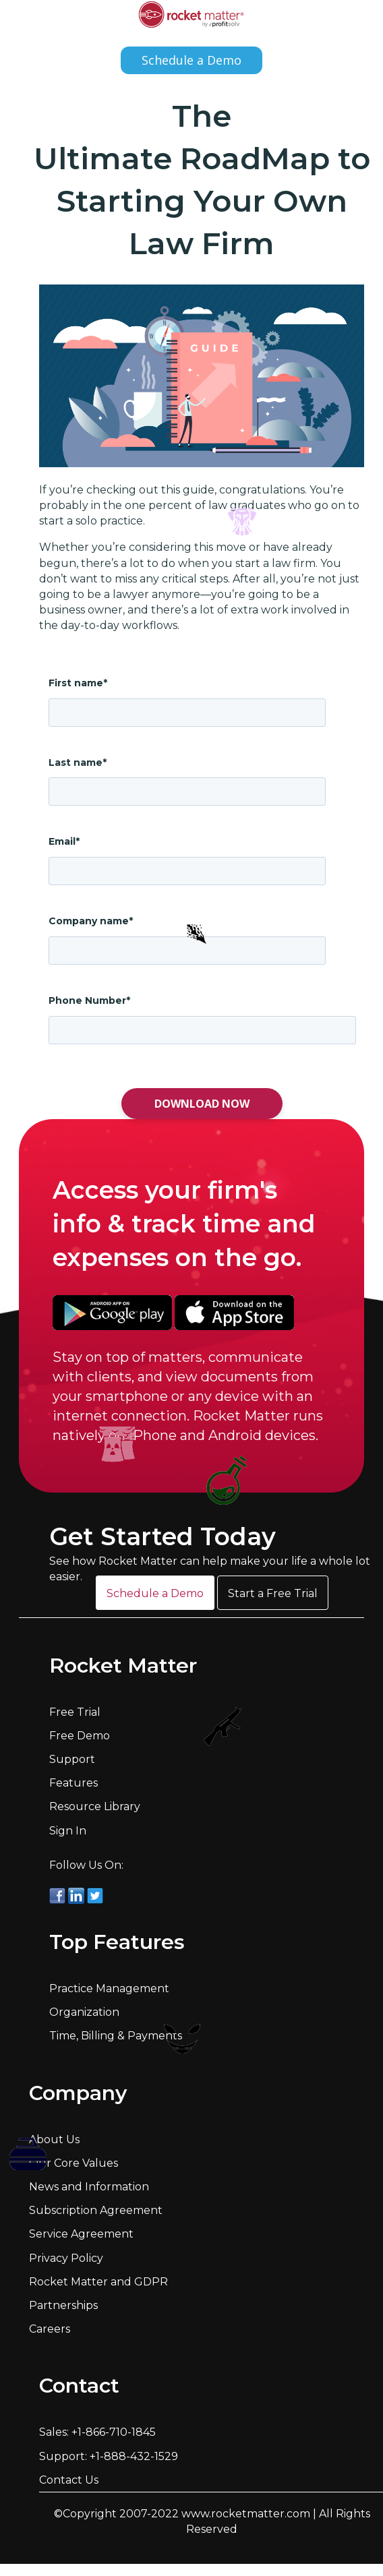  Describe the element at coordinates (196, 934) in the screenshot. I see `select ice spear ability or spell` at that location.